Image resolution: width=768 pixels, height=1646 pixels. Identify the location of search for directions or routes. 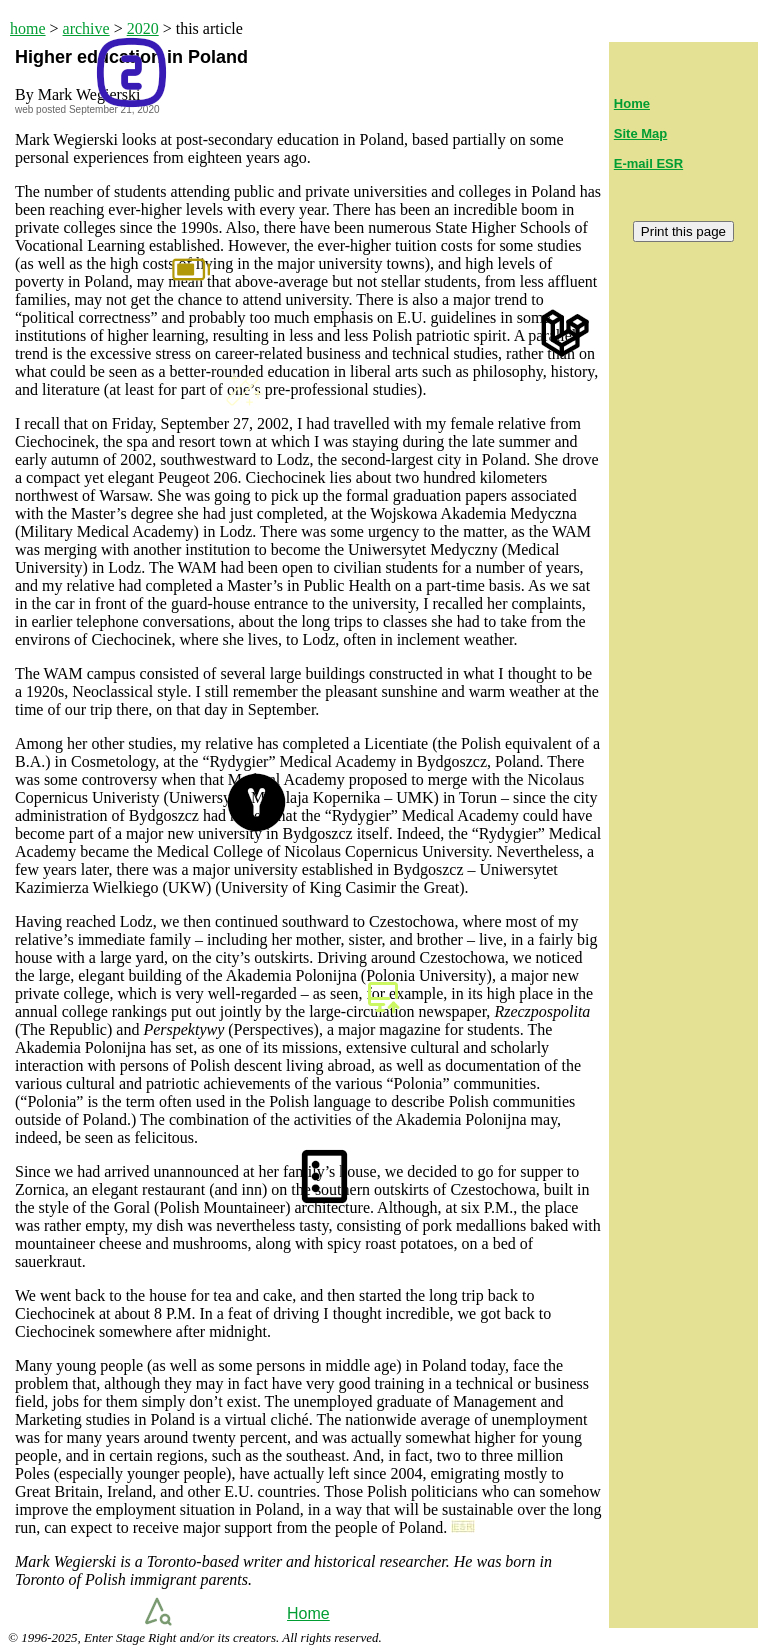
(157, 1611).